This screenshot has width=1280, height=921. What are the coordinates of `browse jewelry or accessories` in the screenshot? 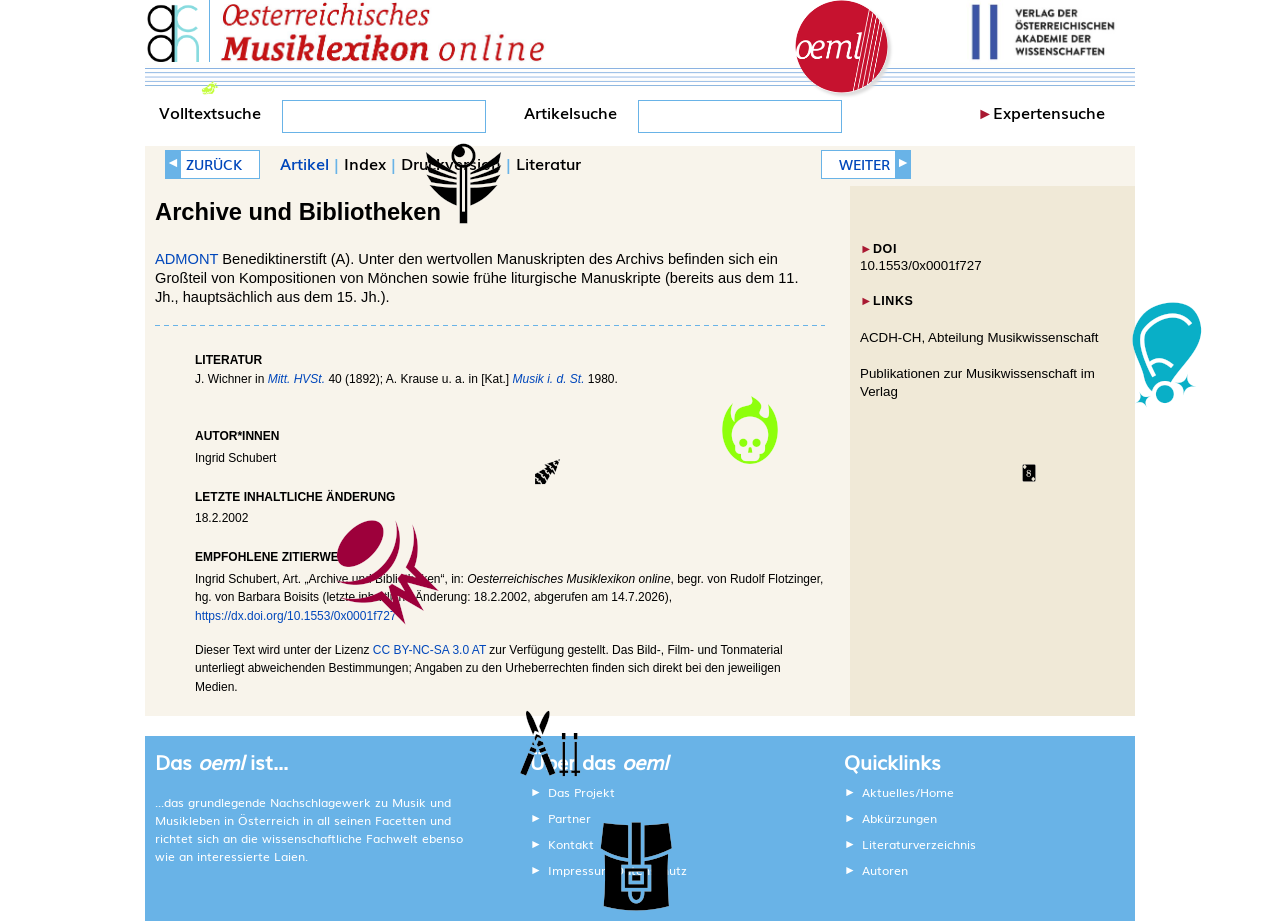 It's located at (1165, 355).